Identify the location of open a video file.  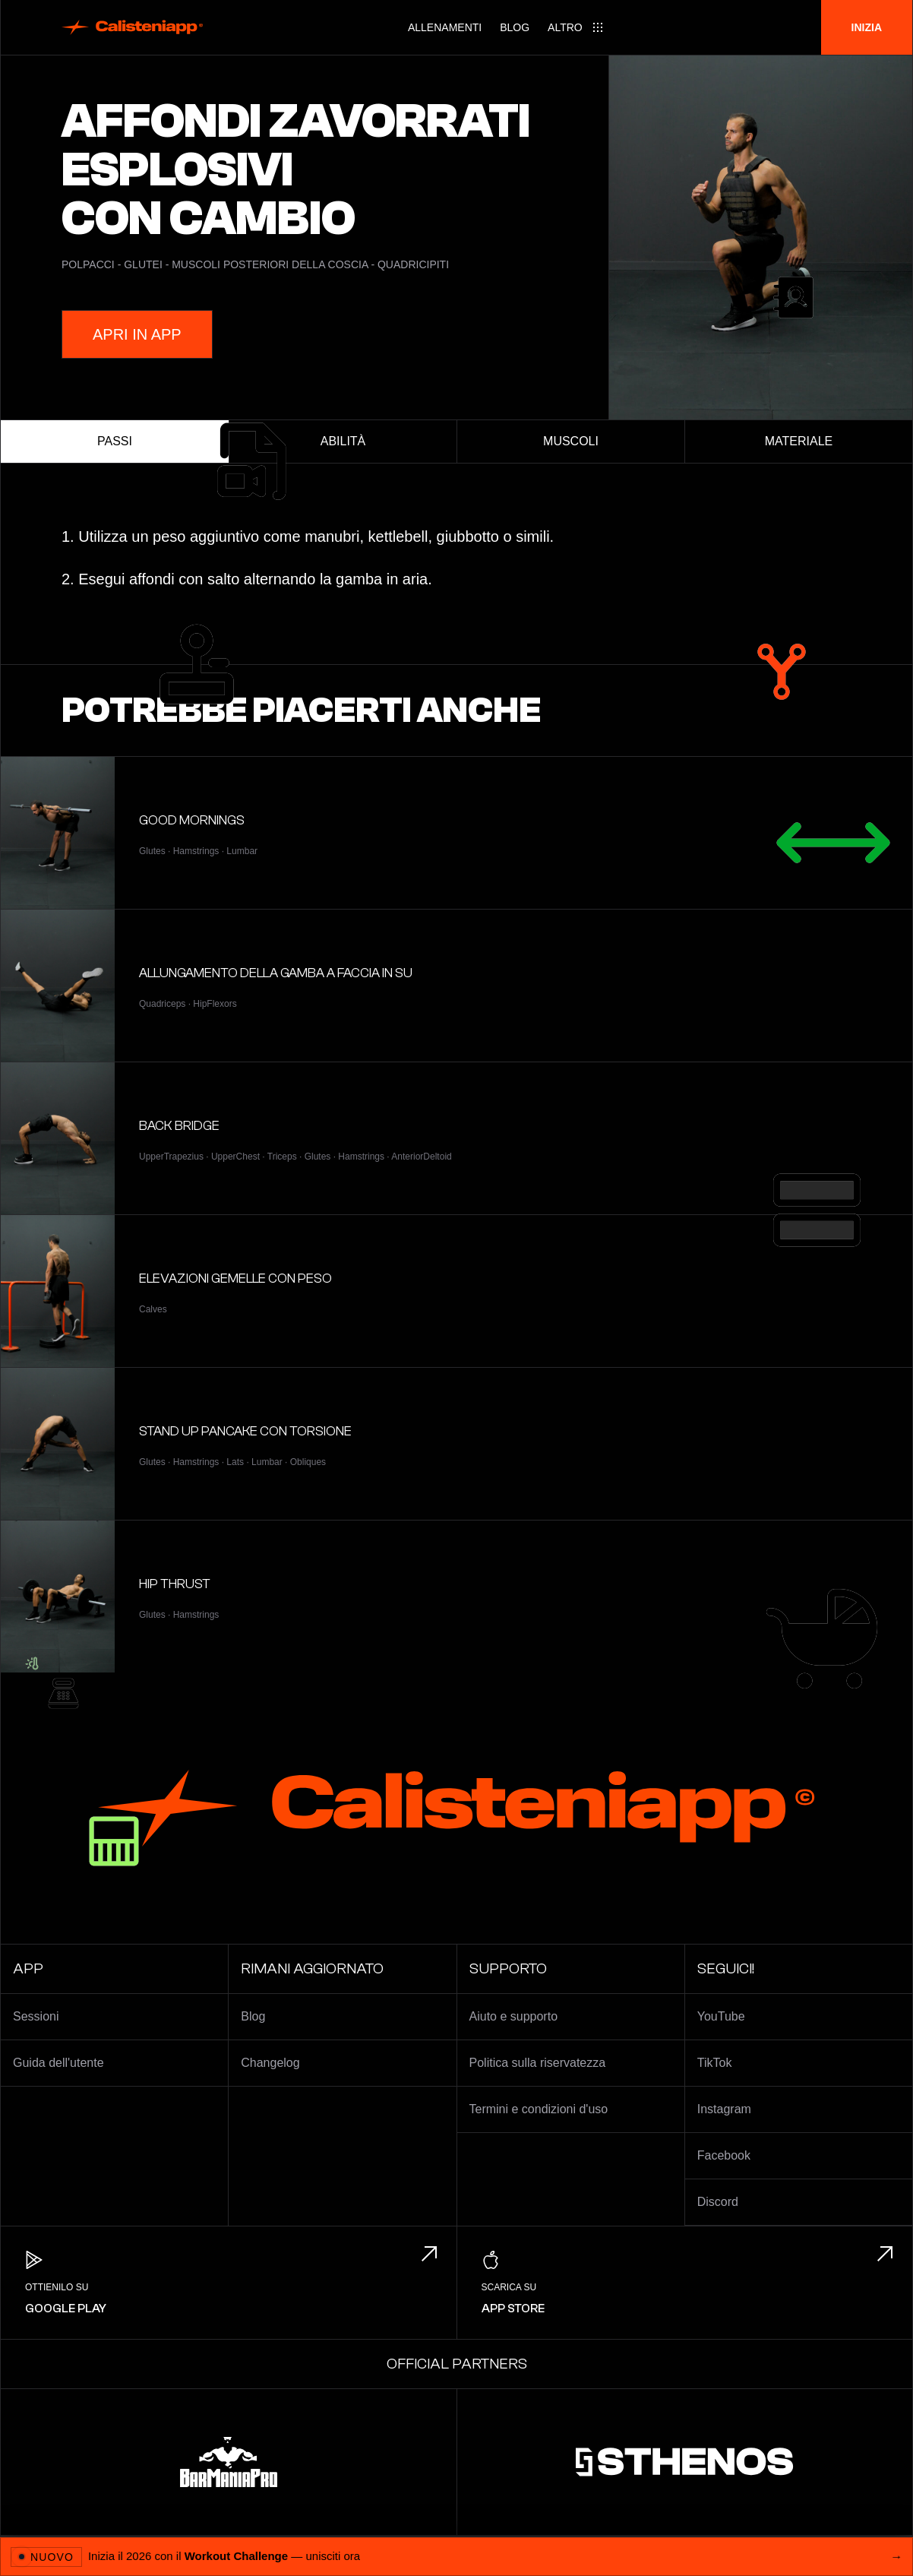
(253, 461).